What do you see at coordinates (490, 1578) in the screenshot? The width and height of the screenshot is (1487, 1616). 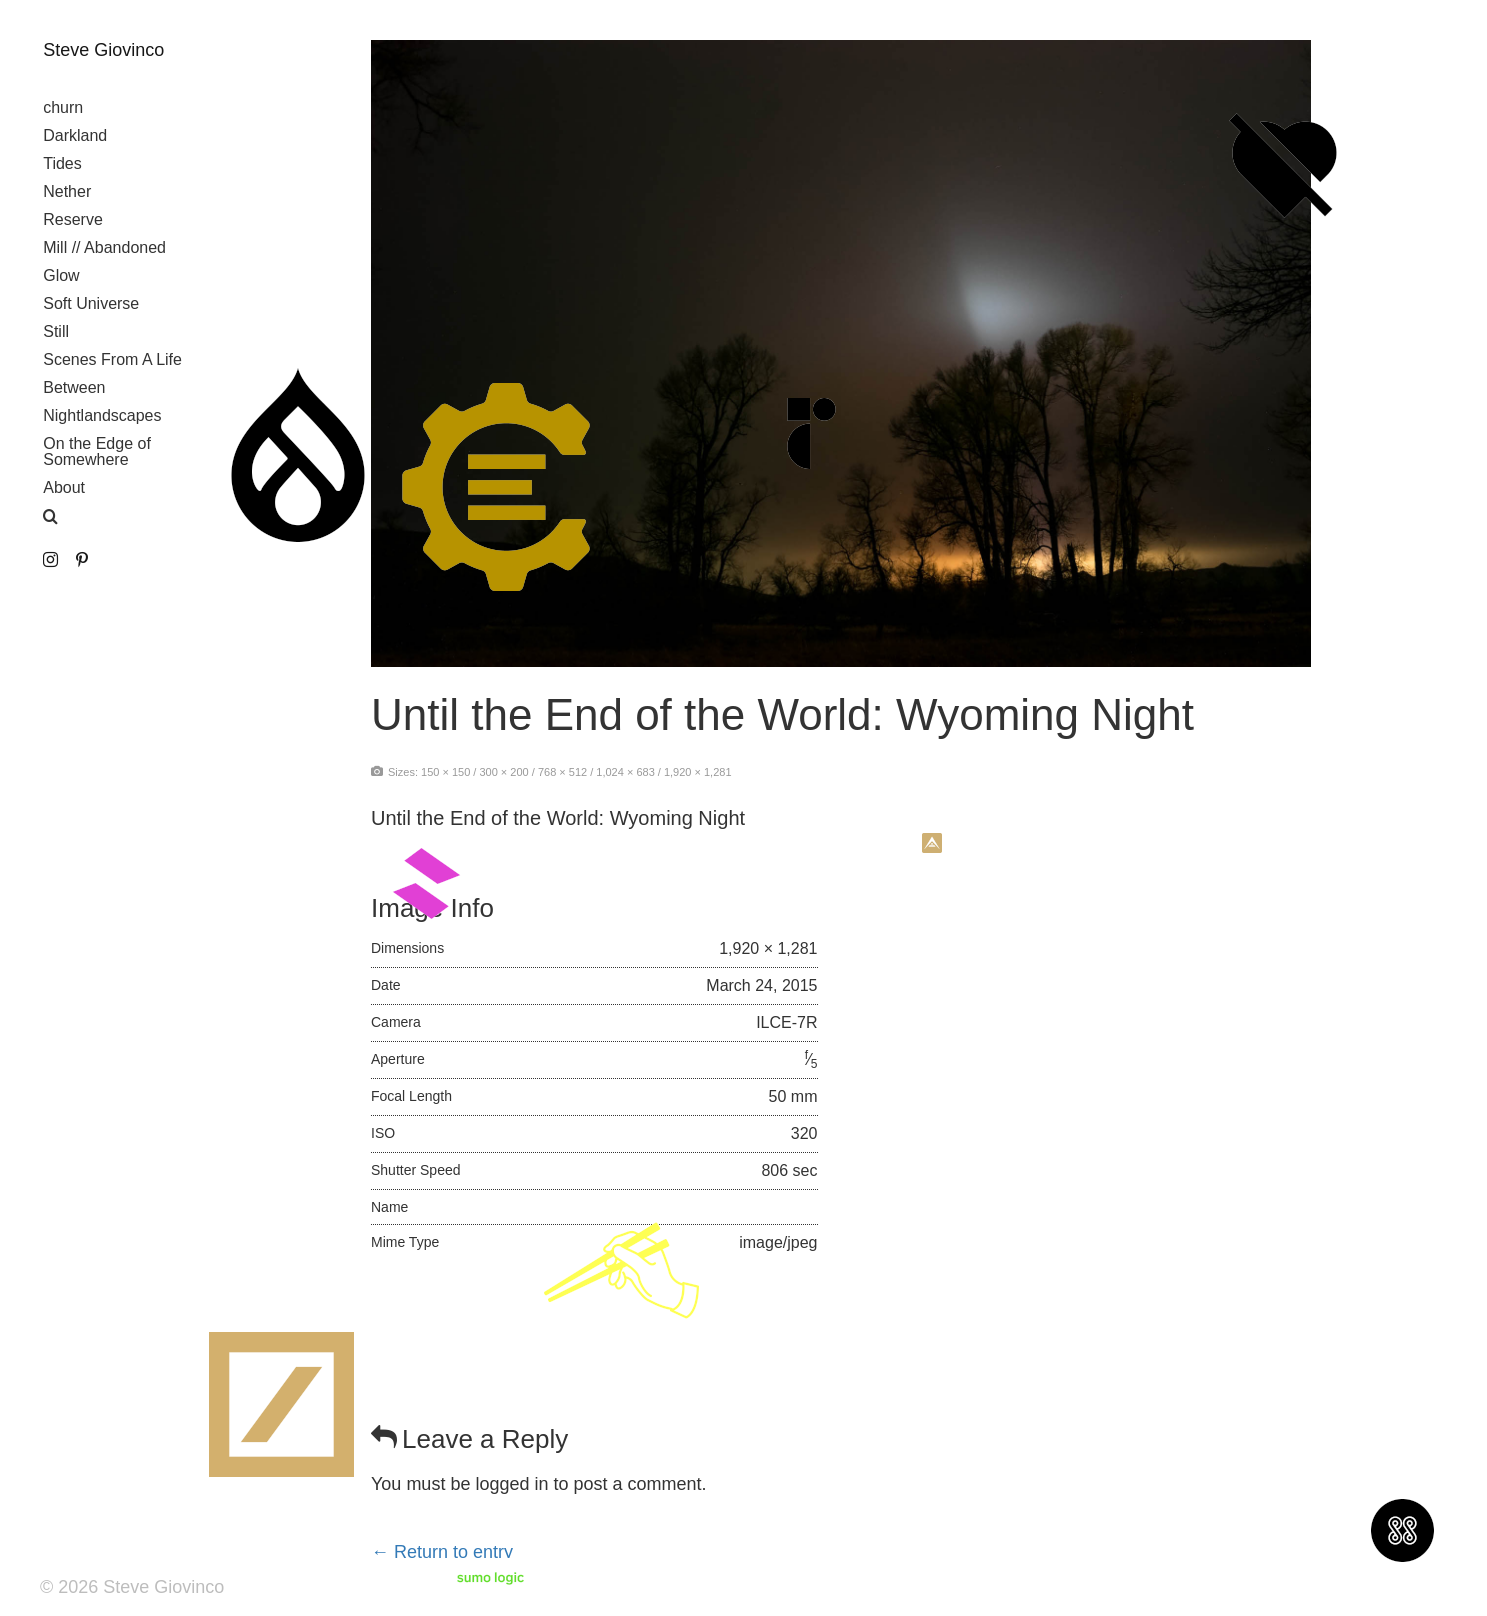 I see `sumo logic company logo` at bounding box center [490, 1578].